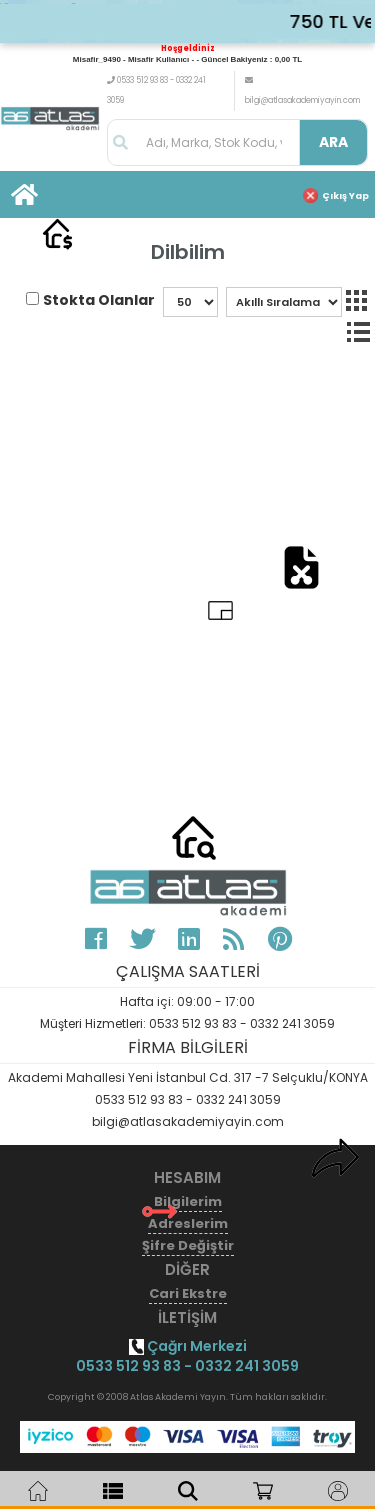 The width and height of the screenshot is (375, 1509). Describe the element at coordinates (193, 837) in the screenshot. I see `search for homes or properties` at that location.